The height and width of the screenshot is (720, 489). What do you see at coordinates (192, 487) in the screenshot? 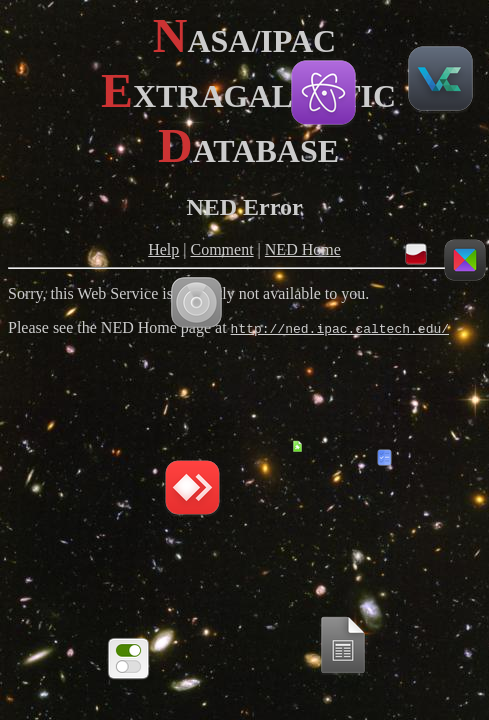
I see `open anydesk remote desktop application` at bounding box center [192, 487].